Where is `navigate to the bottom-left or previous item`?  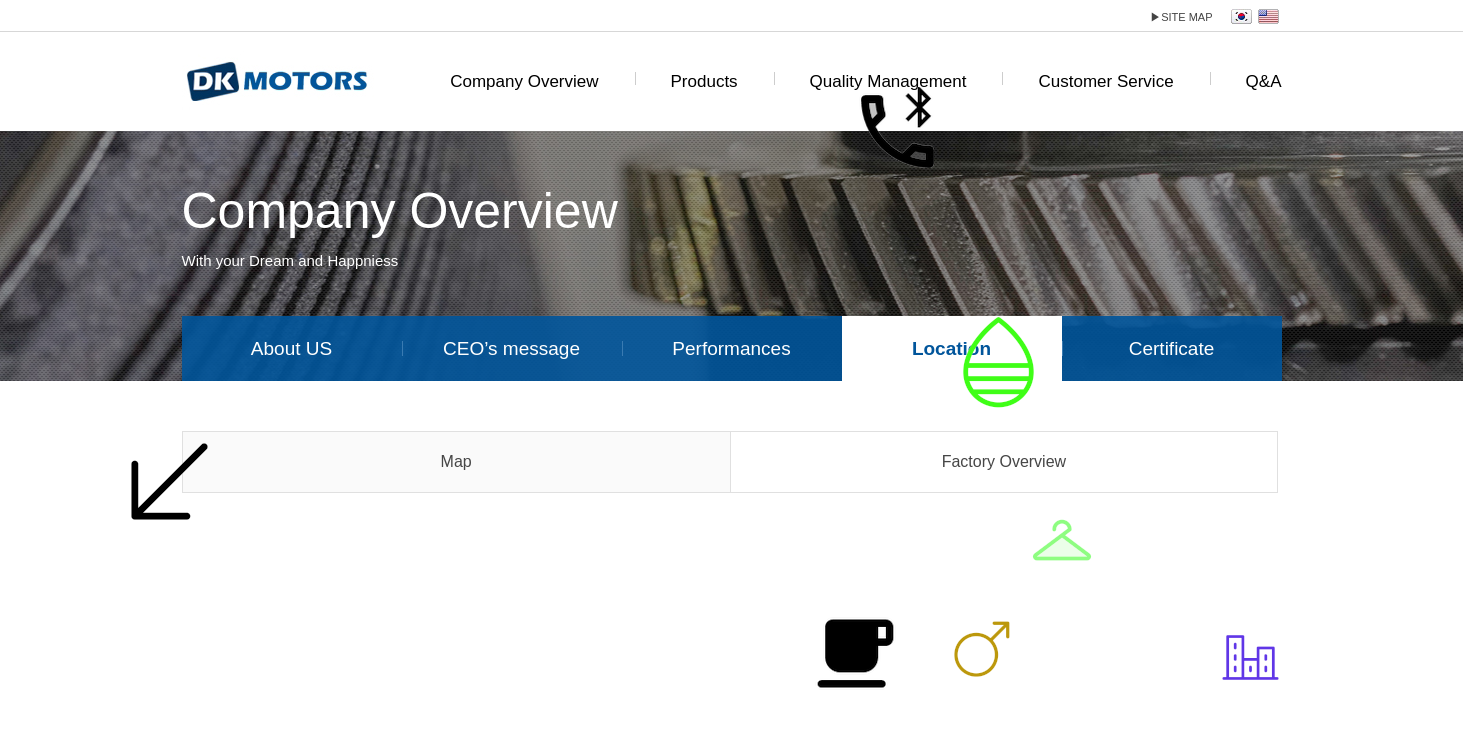
navigate to the bottom-left or previous item is located at coordinates (169, 481).